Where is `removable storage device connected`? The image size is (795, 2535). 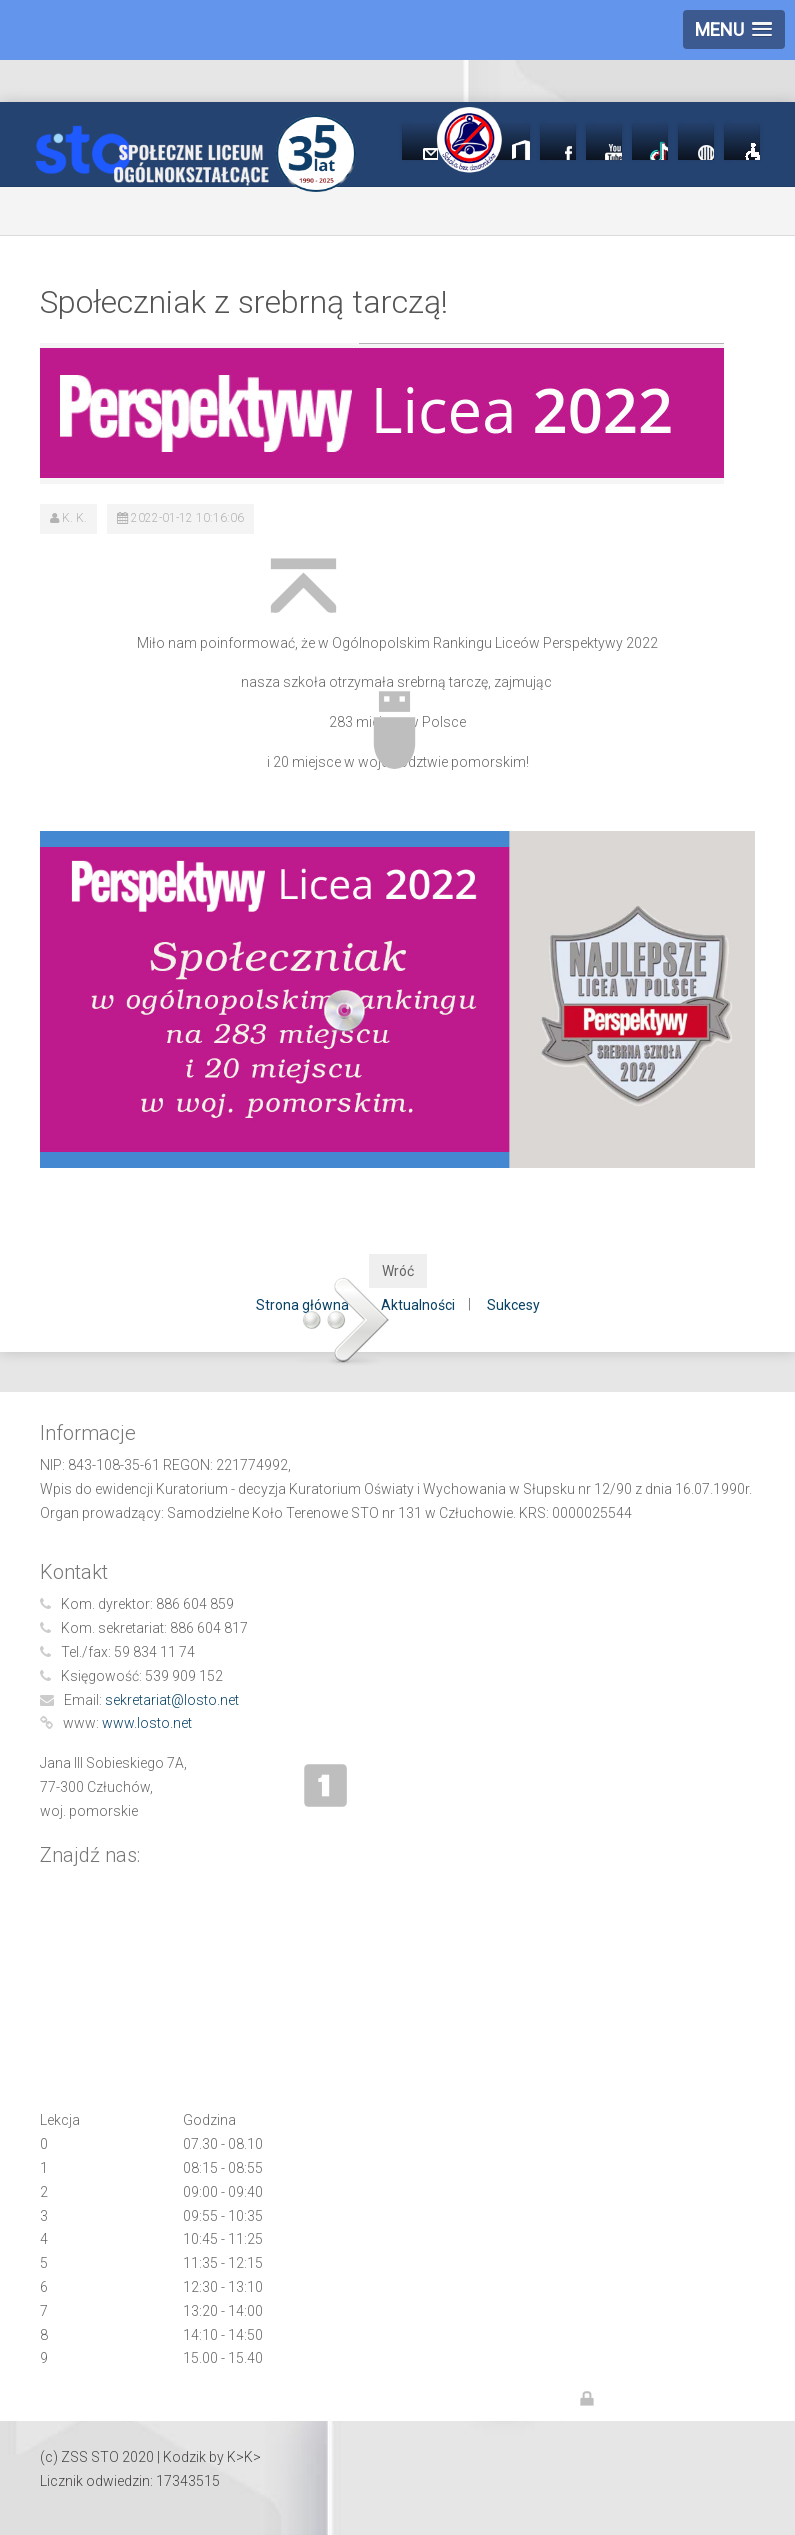
removable storage device connected is located at coordinates (394, 727).